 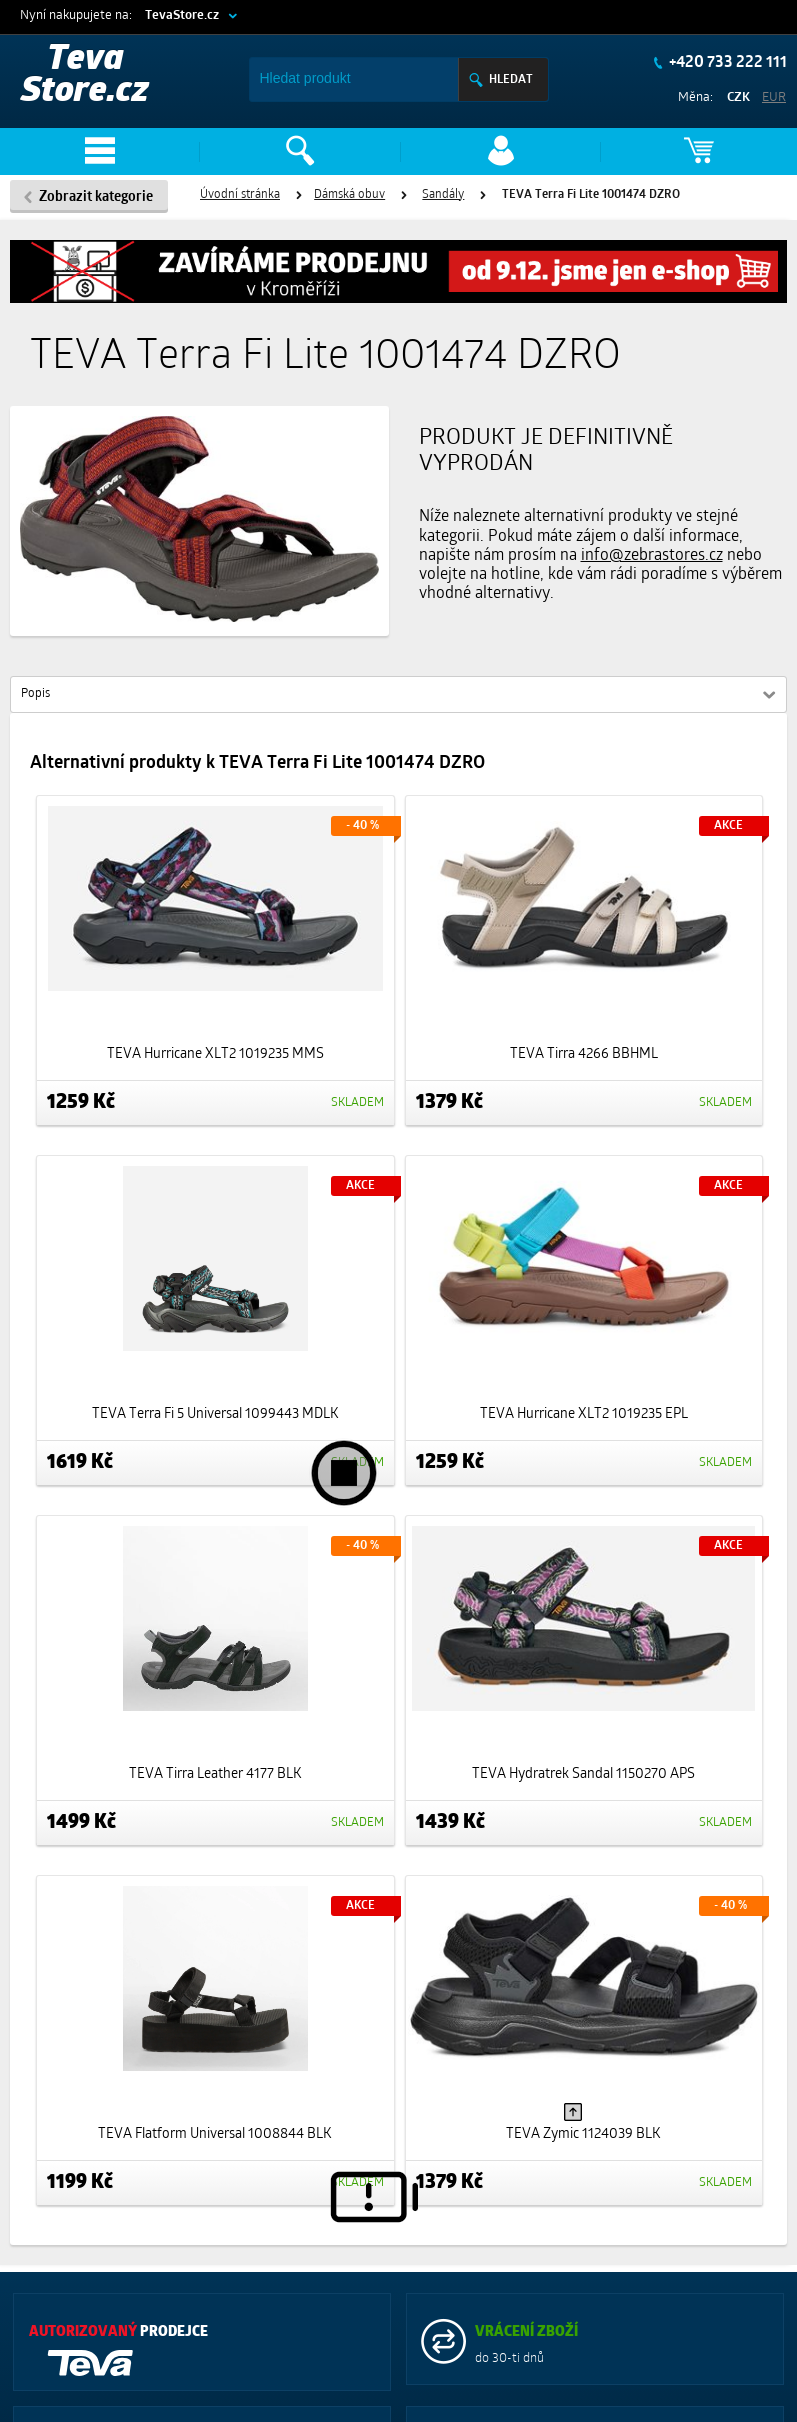 I want to click on indicates low battery warning, so click(x=373, y=2197).